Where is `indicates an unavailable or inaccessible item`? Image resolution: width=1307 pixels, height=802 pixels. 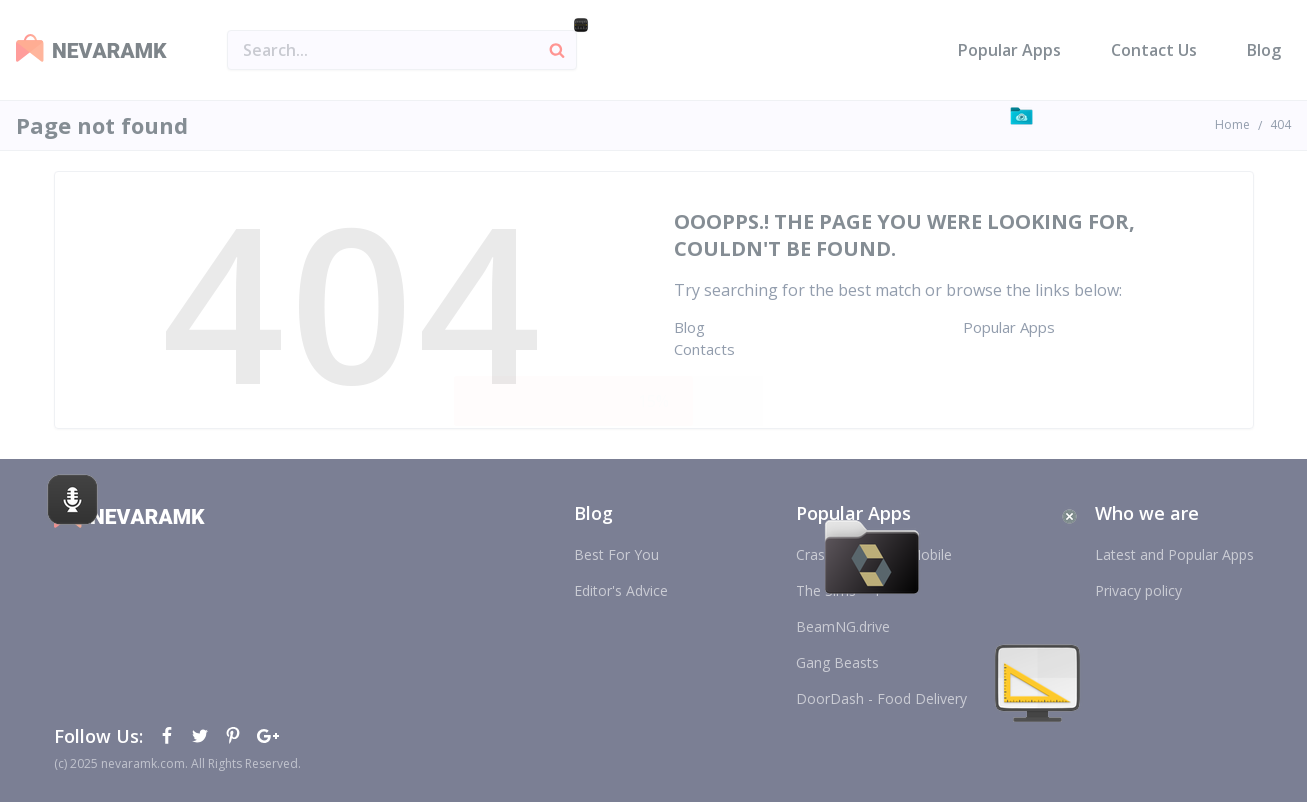
indicates an unavailable or inaccessible item is located at coordinates (1069, 516).